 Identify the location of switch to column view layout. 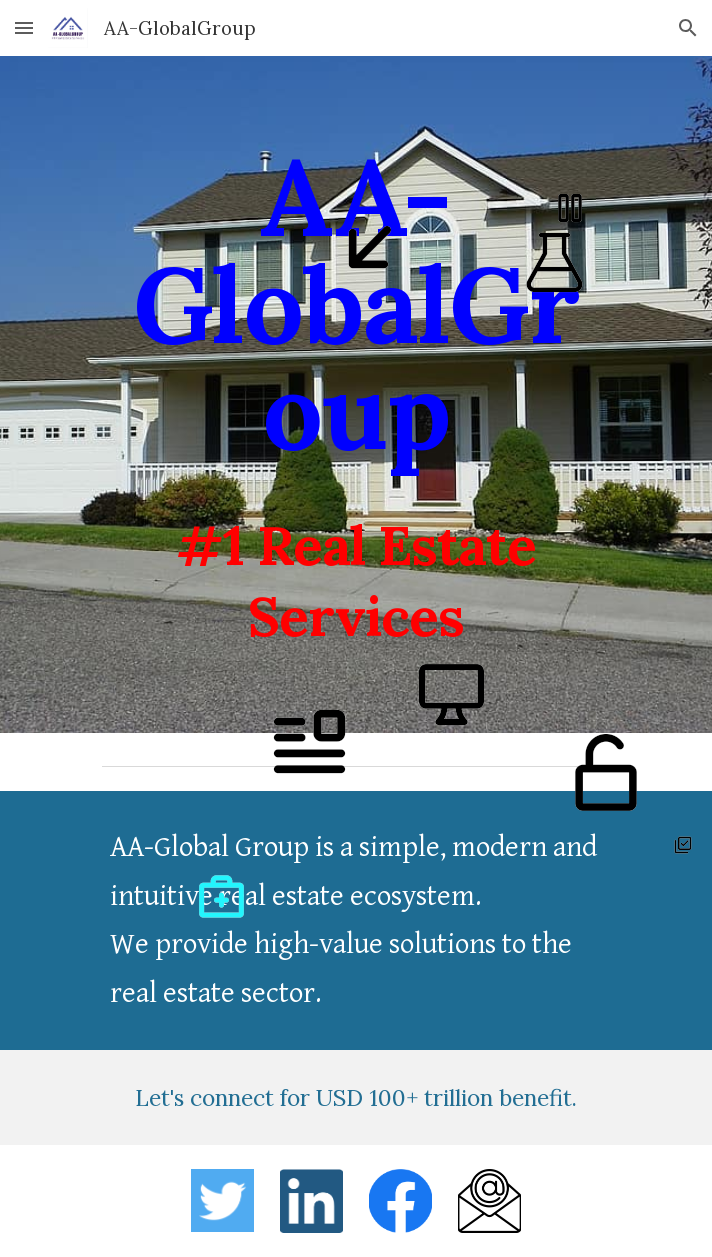
(570, 208).